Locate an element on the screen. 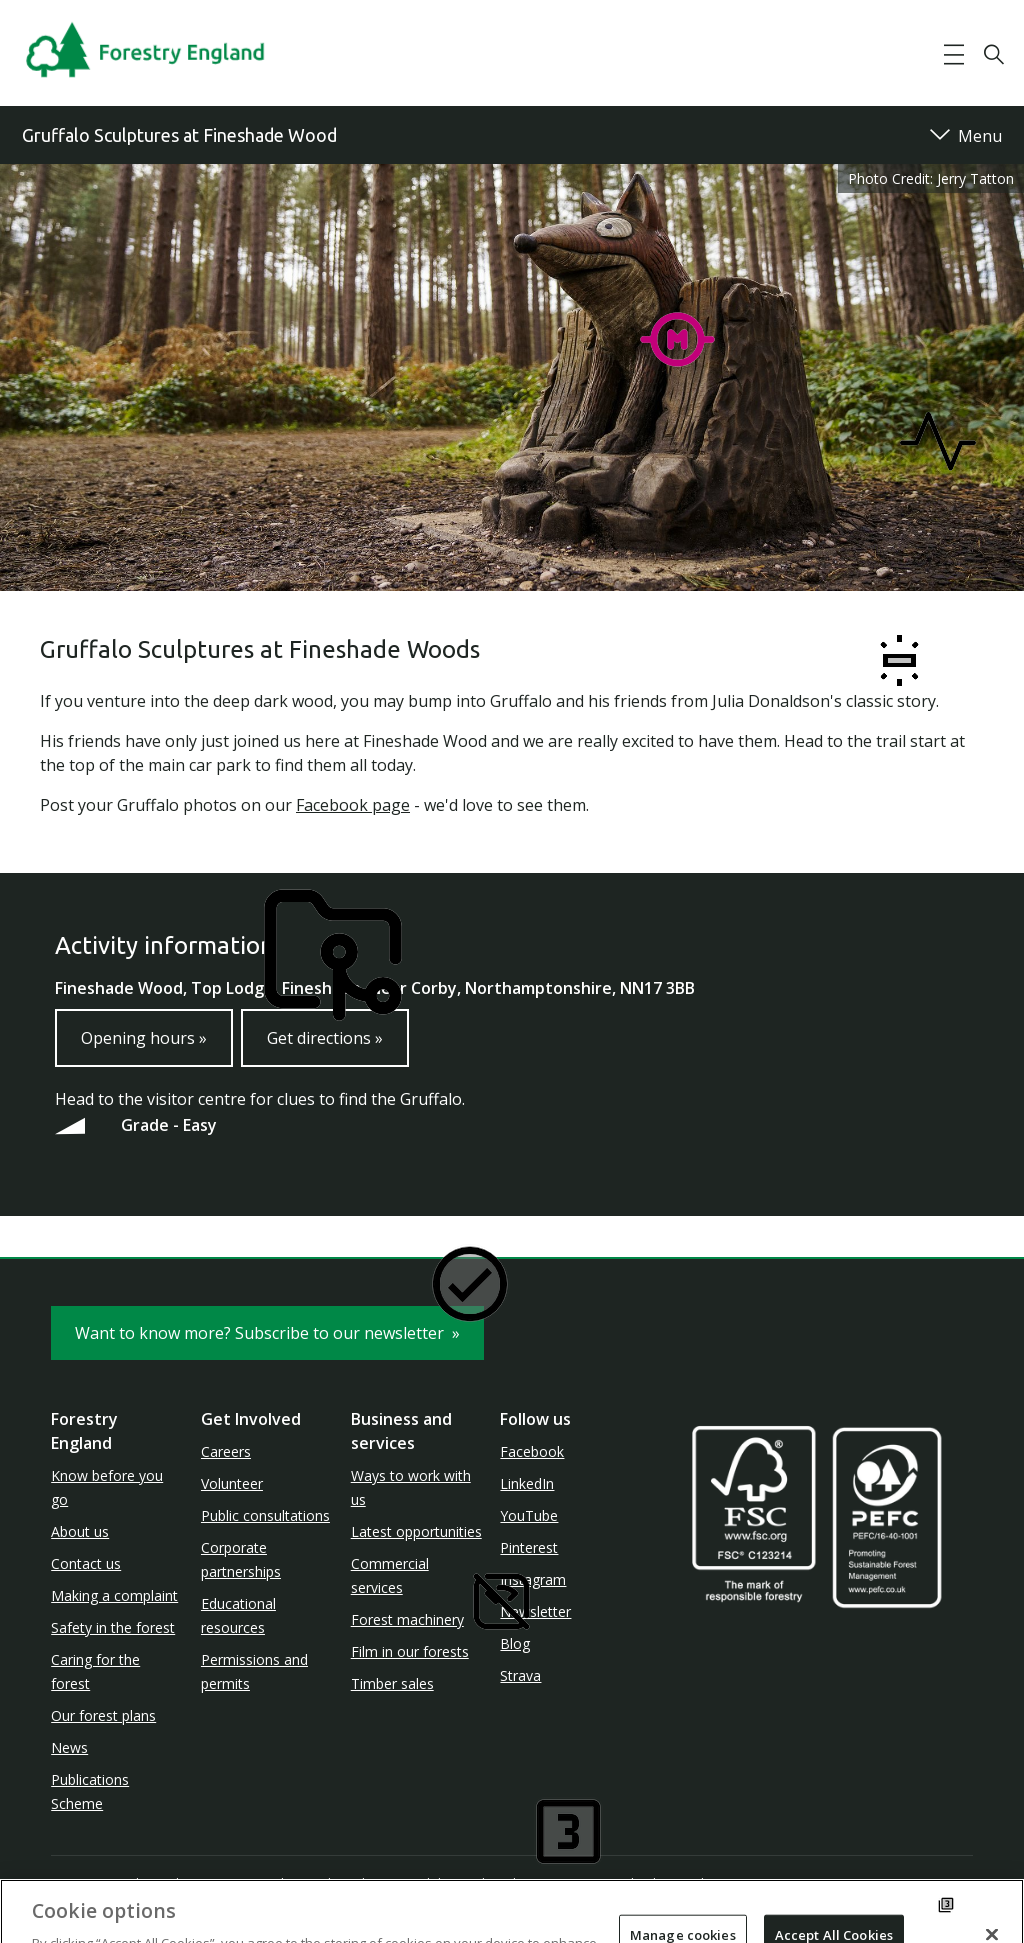  represents a motor component in a circuit diagram is located at coordinates (677, 339).